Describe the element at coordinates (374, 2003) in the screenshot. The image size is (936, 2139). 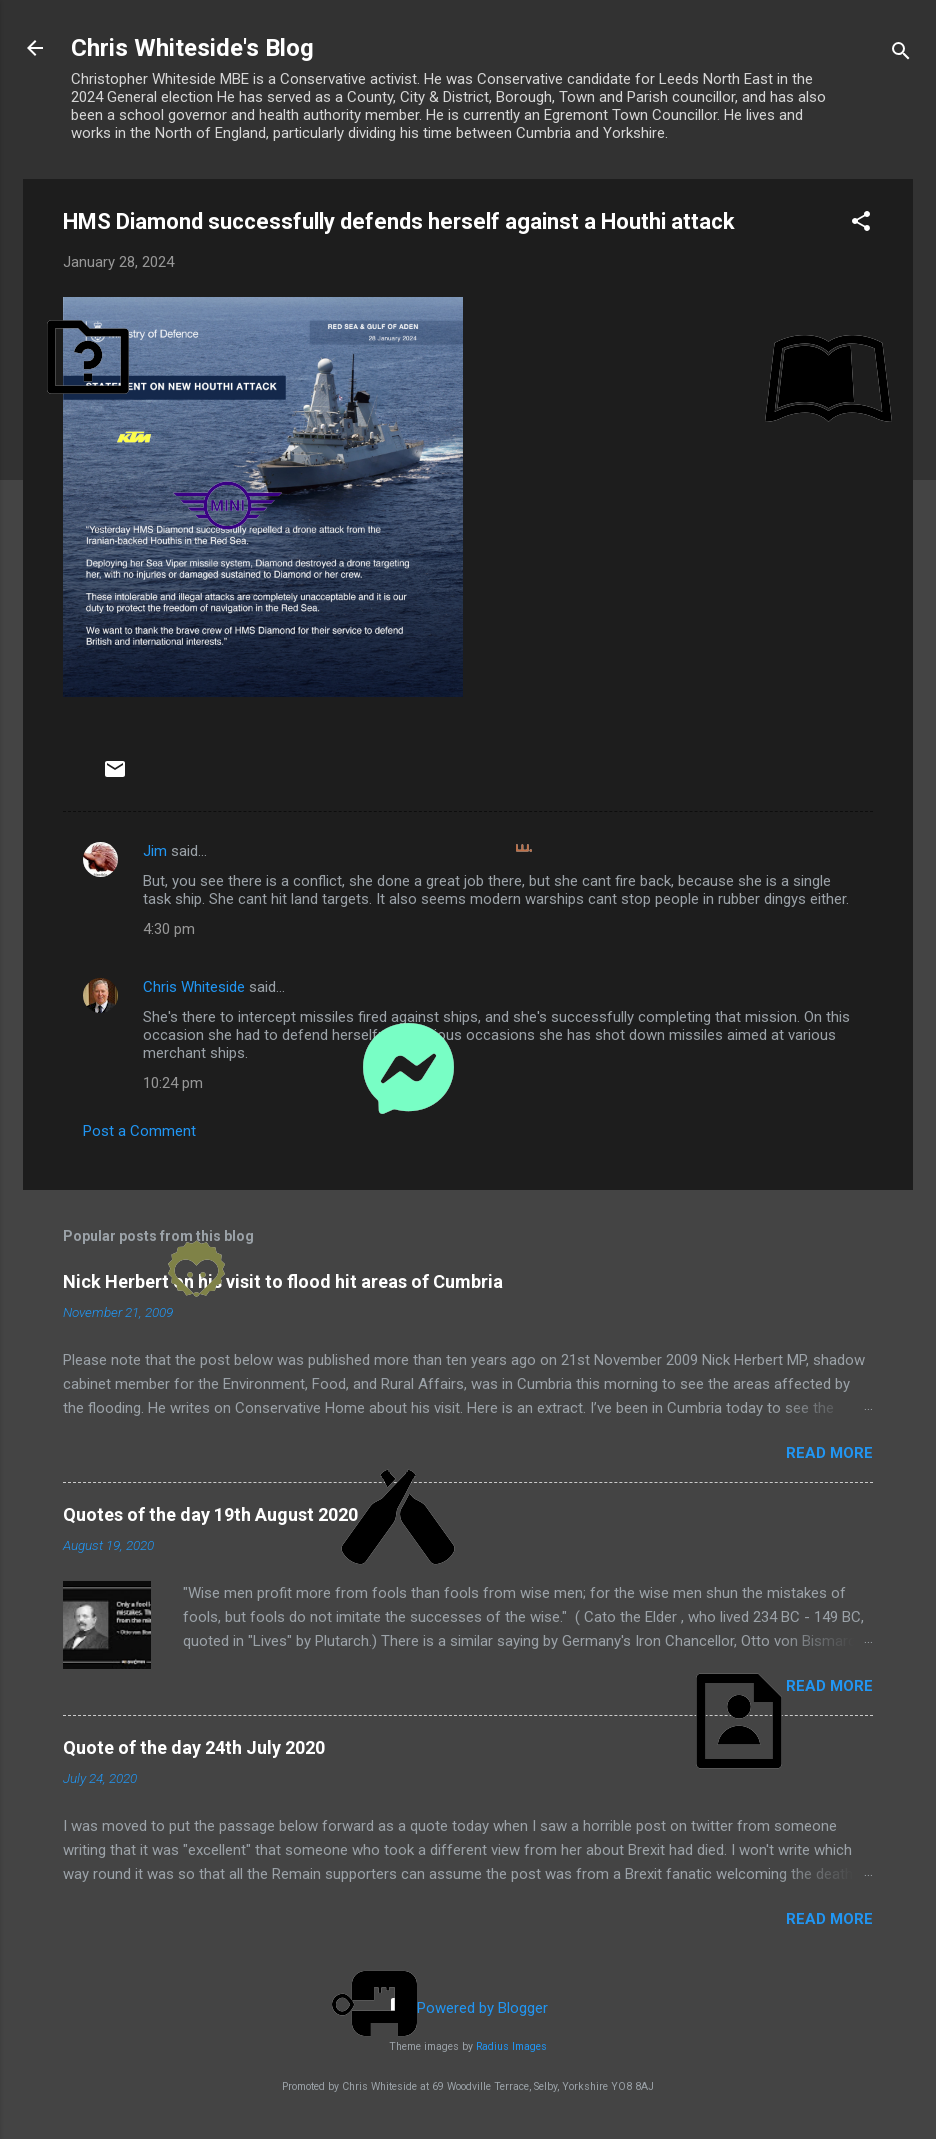
I see `open authentik identity provider settings` at that location.